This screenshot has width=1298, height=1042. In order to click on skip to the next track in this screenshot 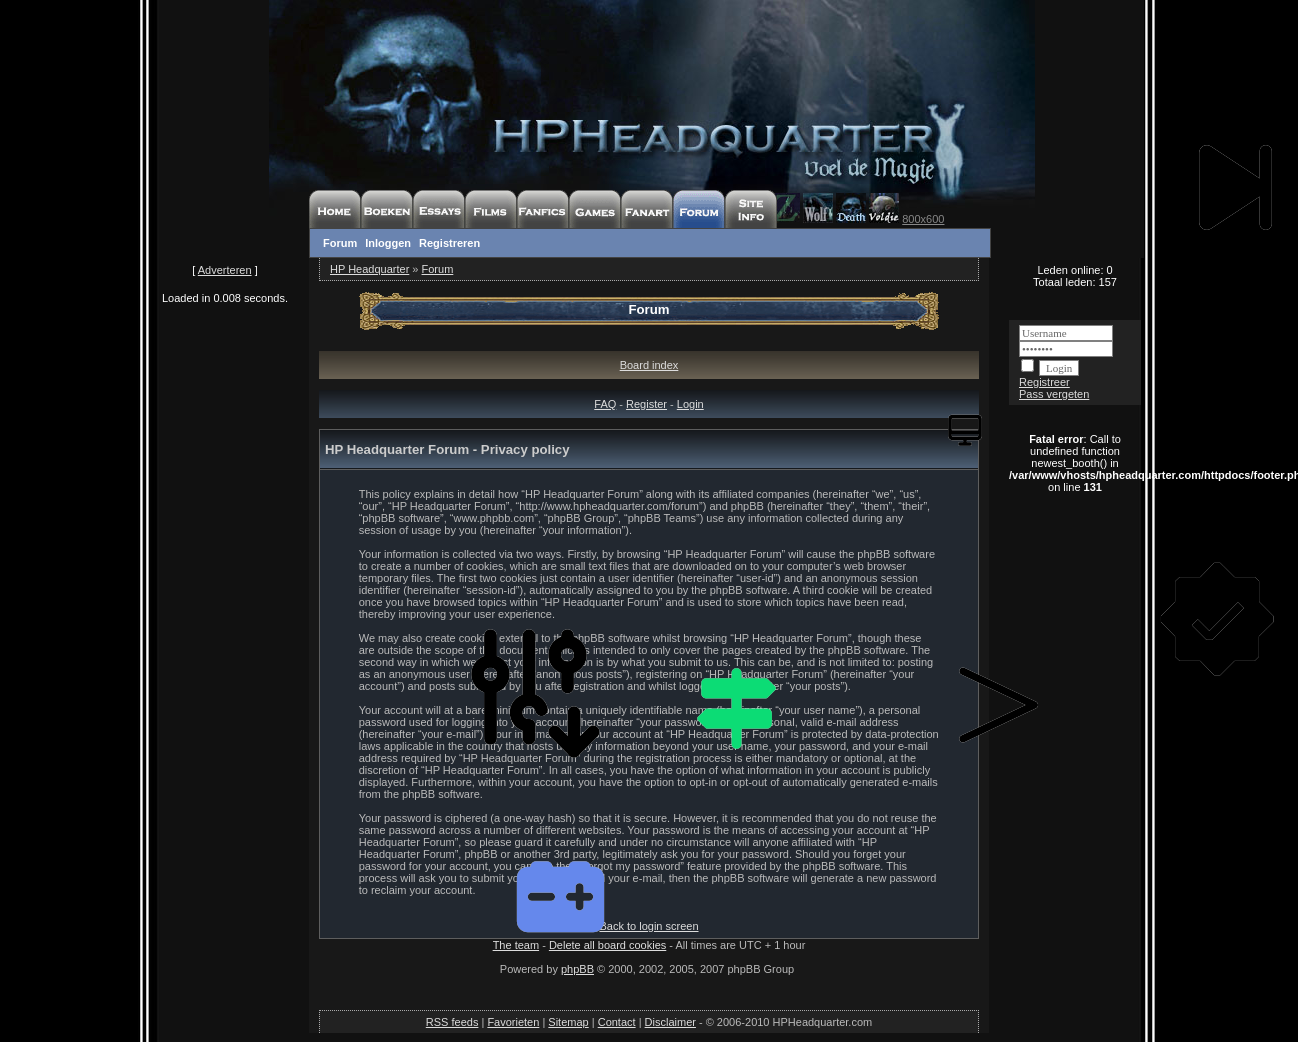, I will do `click(1235, 187)`.